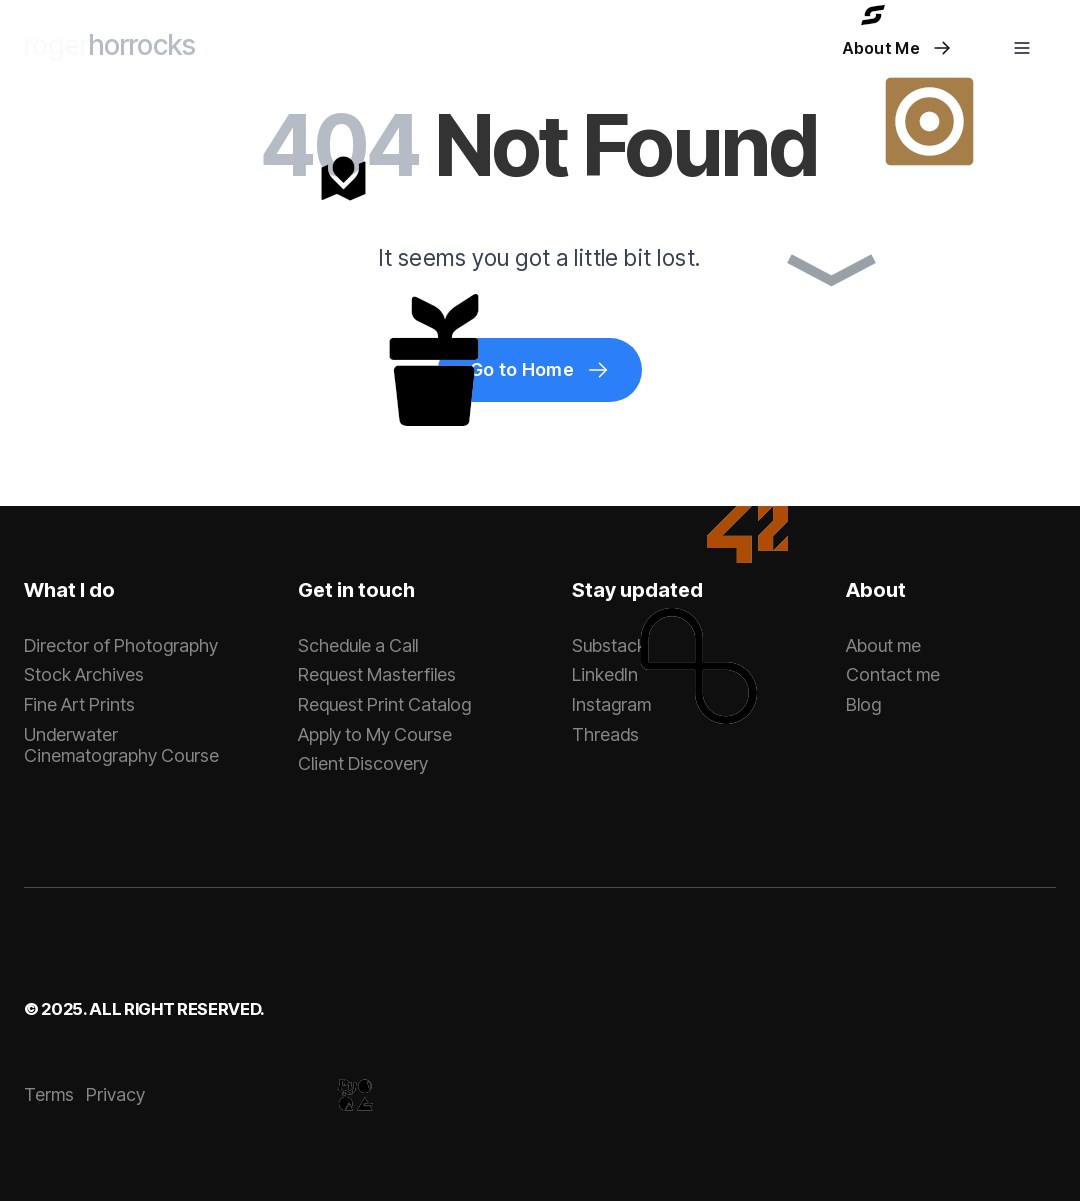 This screenshot has width=1080, height=1201. Describe the element at coordinates (831, 268) in the screenshot. I see `expand content or reveal more options` at that location.